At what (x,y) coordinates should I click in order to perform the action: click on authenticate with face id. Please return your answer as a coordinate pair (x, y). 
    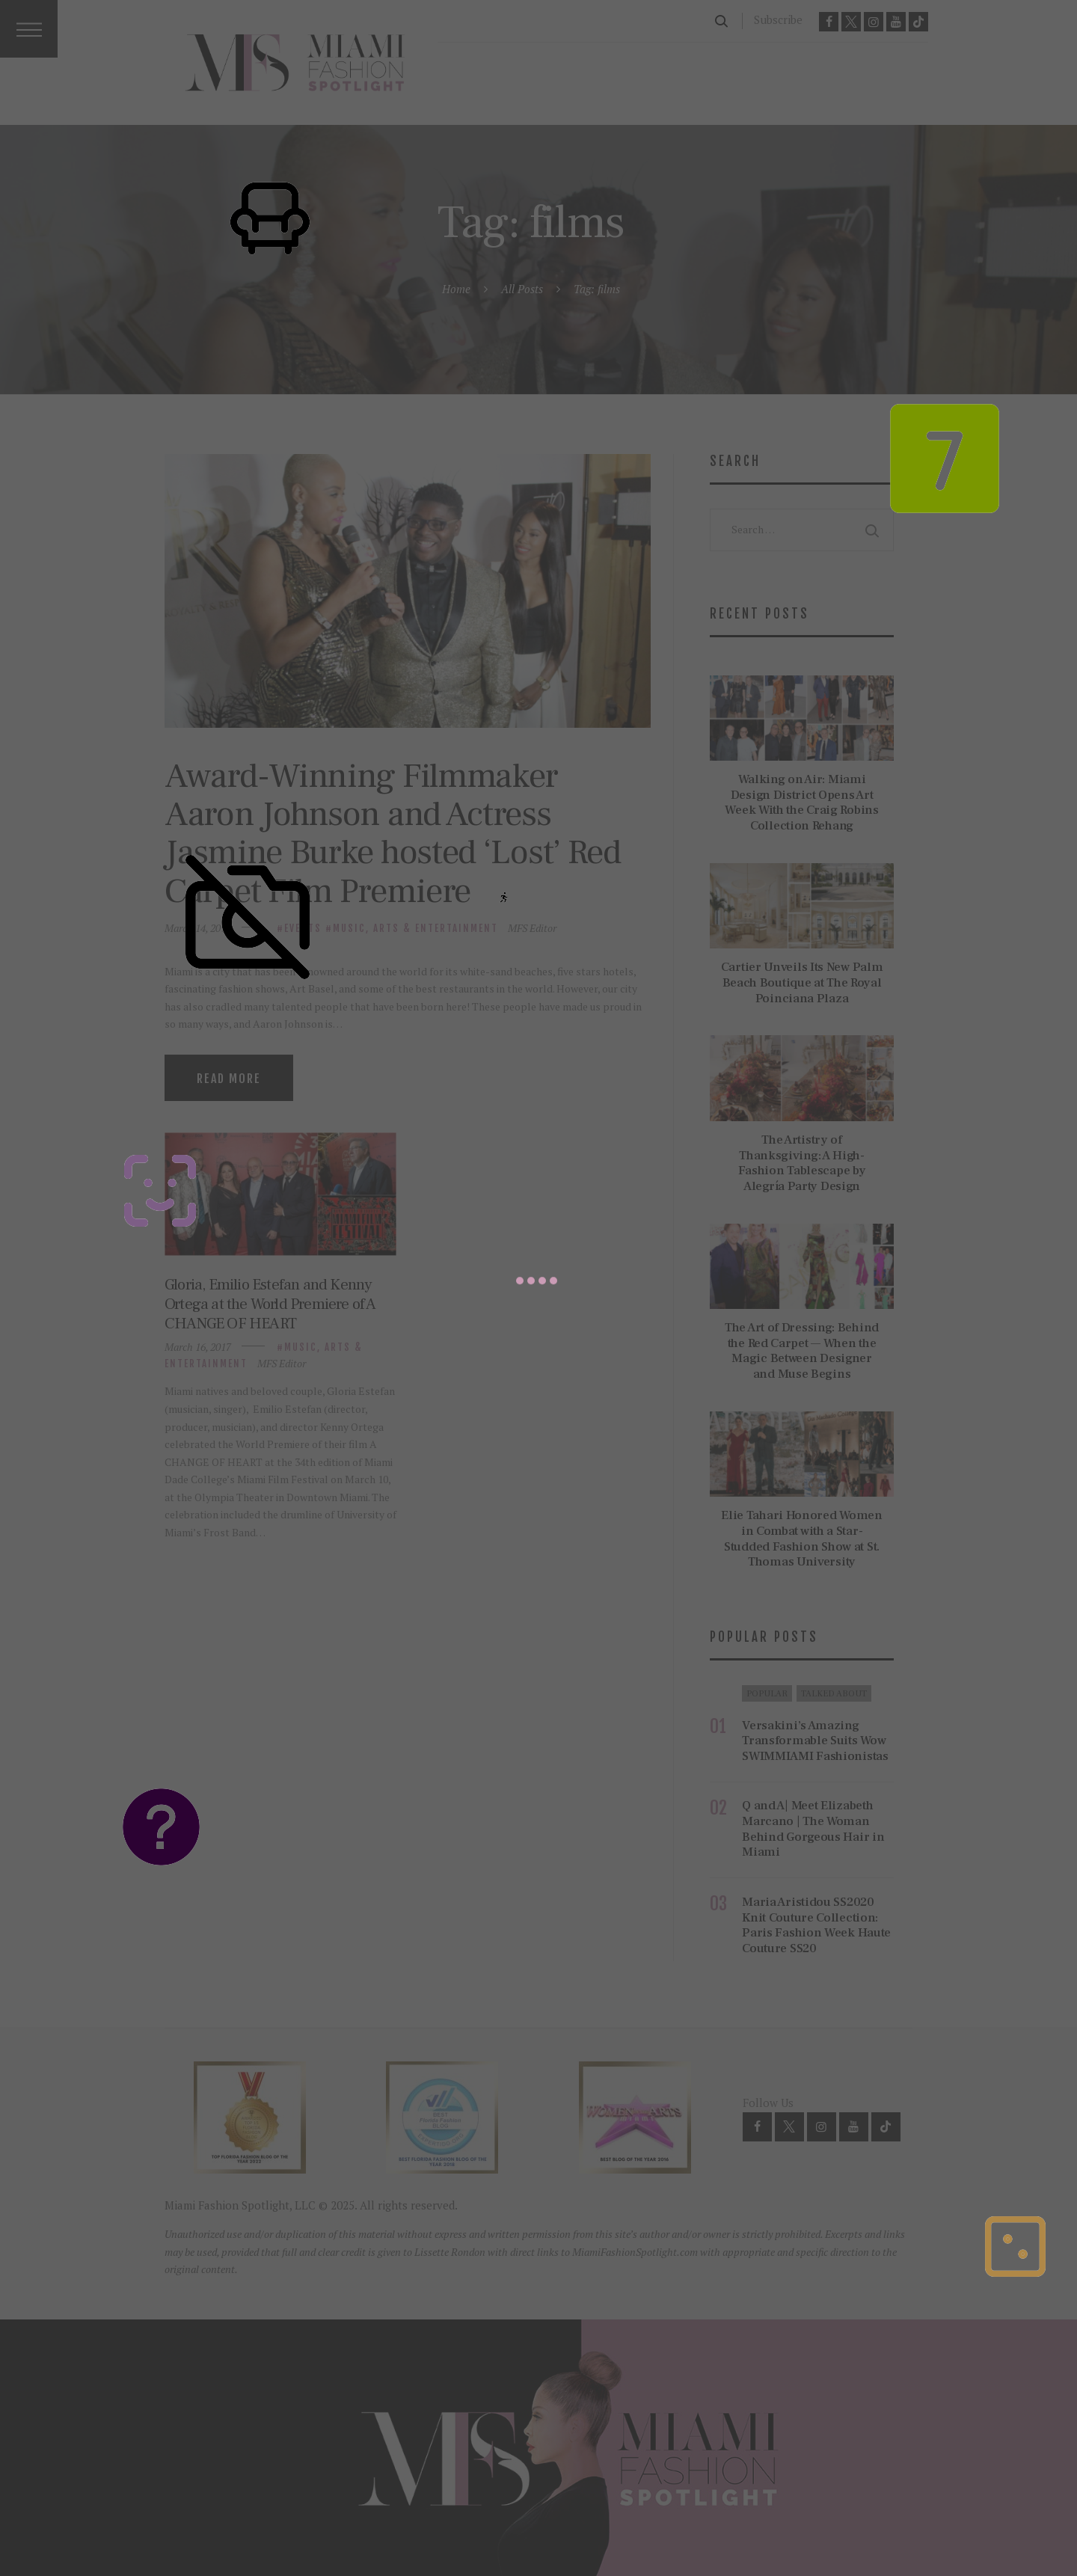
    Looking at the image, I should click on (160, 1191).